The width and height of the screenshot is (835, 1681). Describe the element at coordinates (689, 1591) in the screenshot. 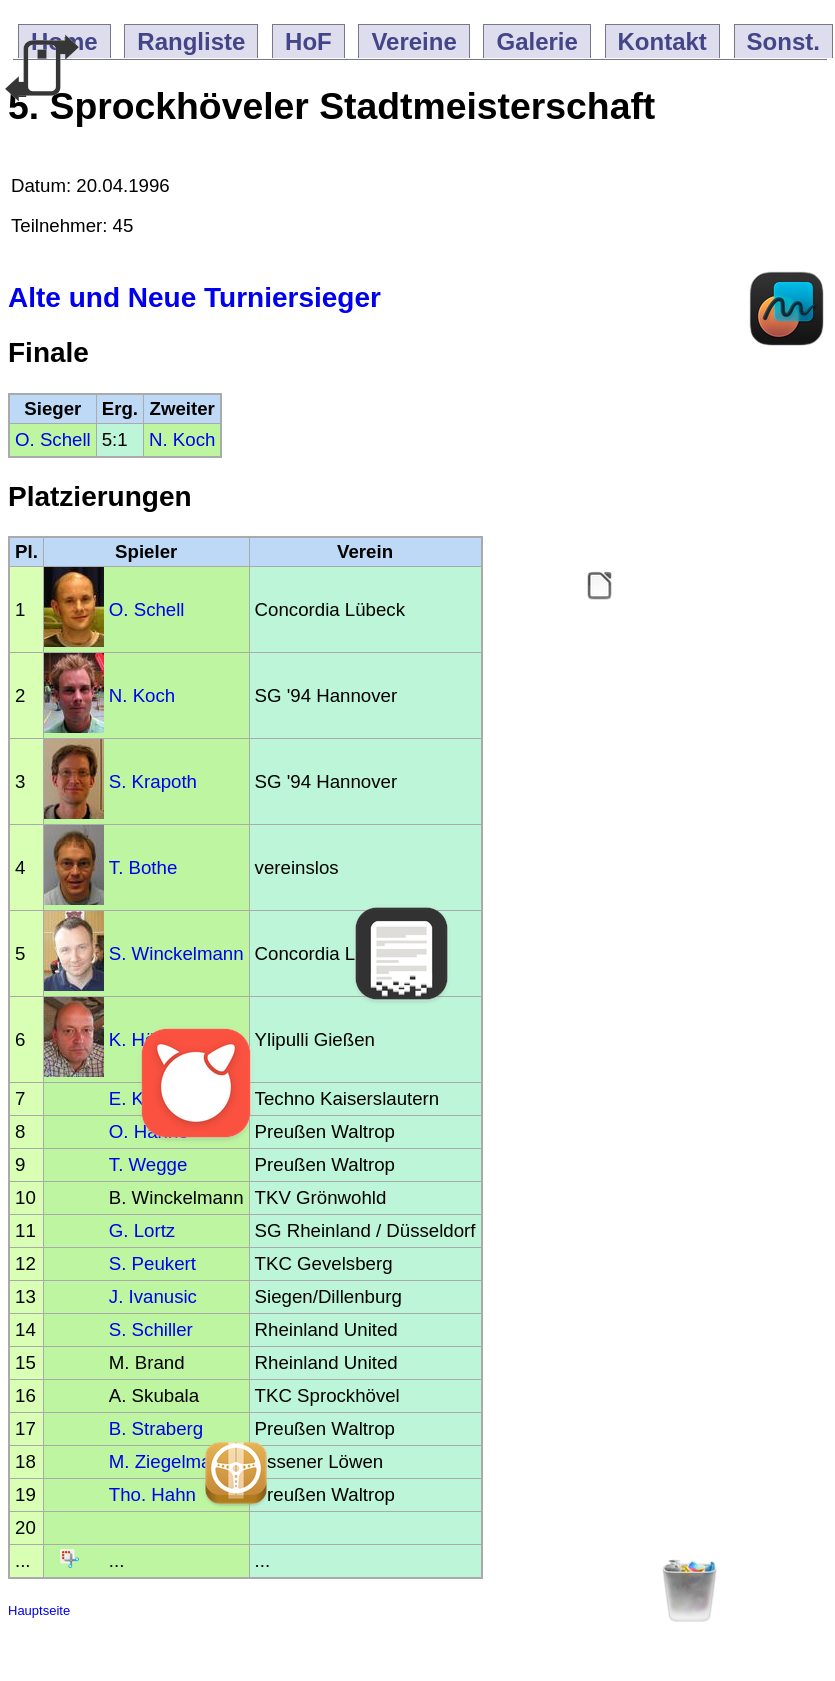

I see `trash bin containing items ready to be emptied` at that location.